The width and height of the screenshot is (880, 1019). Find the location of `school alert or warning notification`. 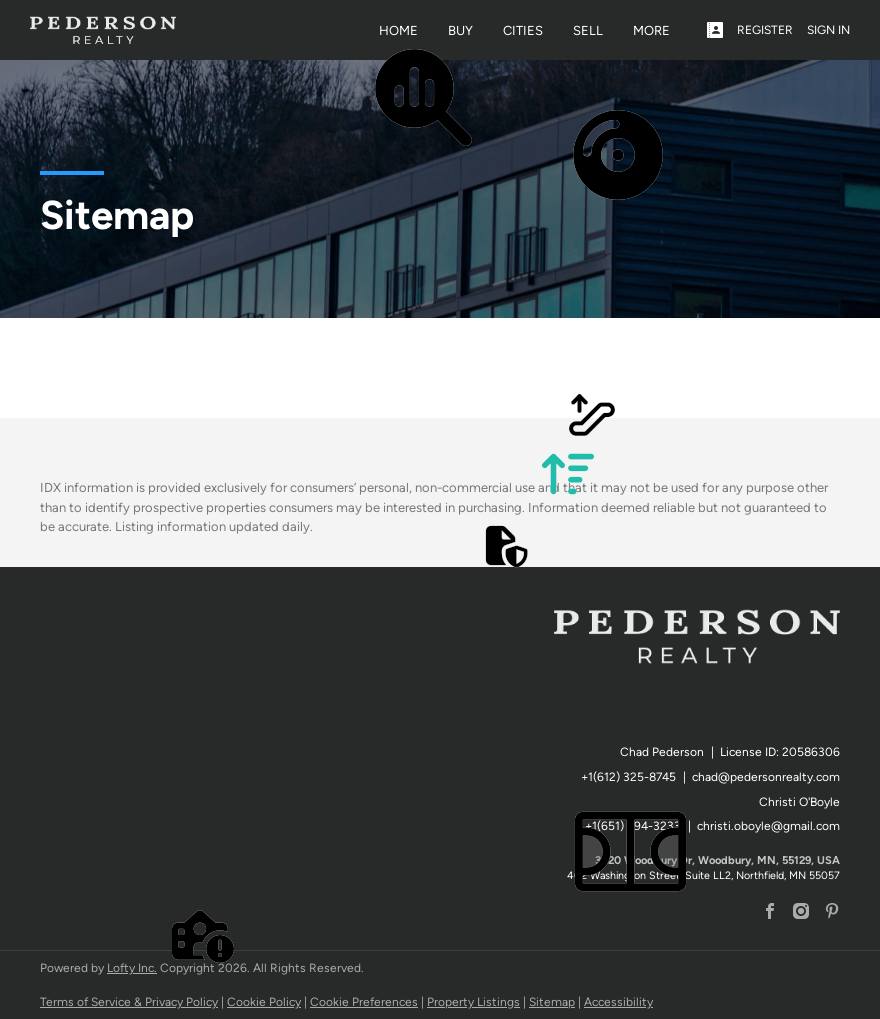

school alert or warning notification is located at coordinates (203, 935).